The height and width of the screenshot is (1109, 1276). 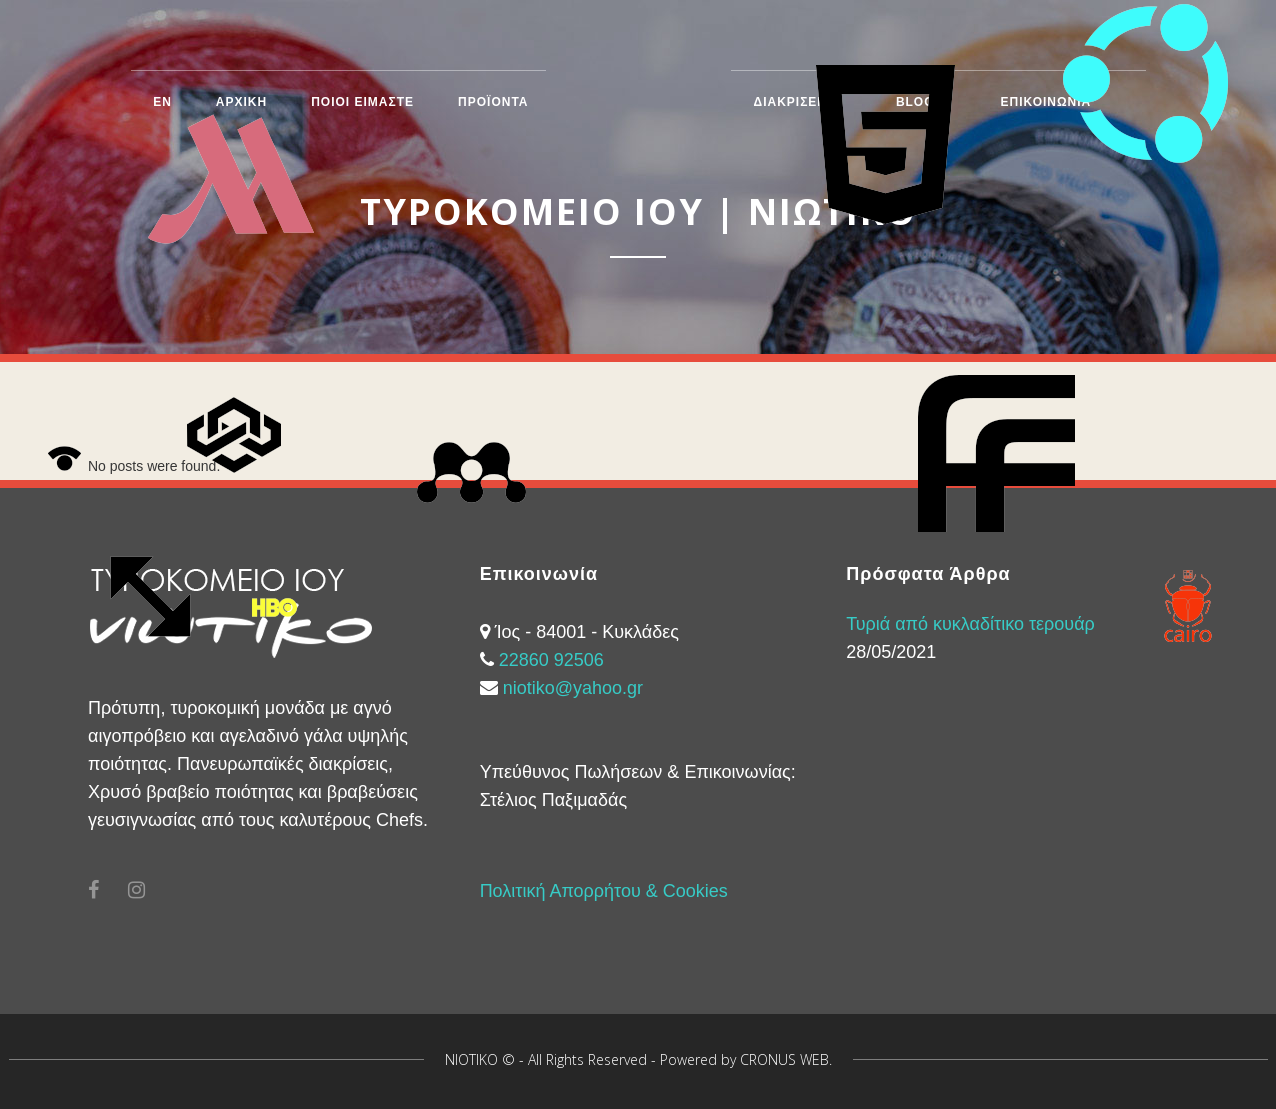 What do you see at coordinates (885, 144) in the screenshot?
I see `indicates content built with HTML5 technology` at bounding box center [885, 144].